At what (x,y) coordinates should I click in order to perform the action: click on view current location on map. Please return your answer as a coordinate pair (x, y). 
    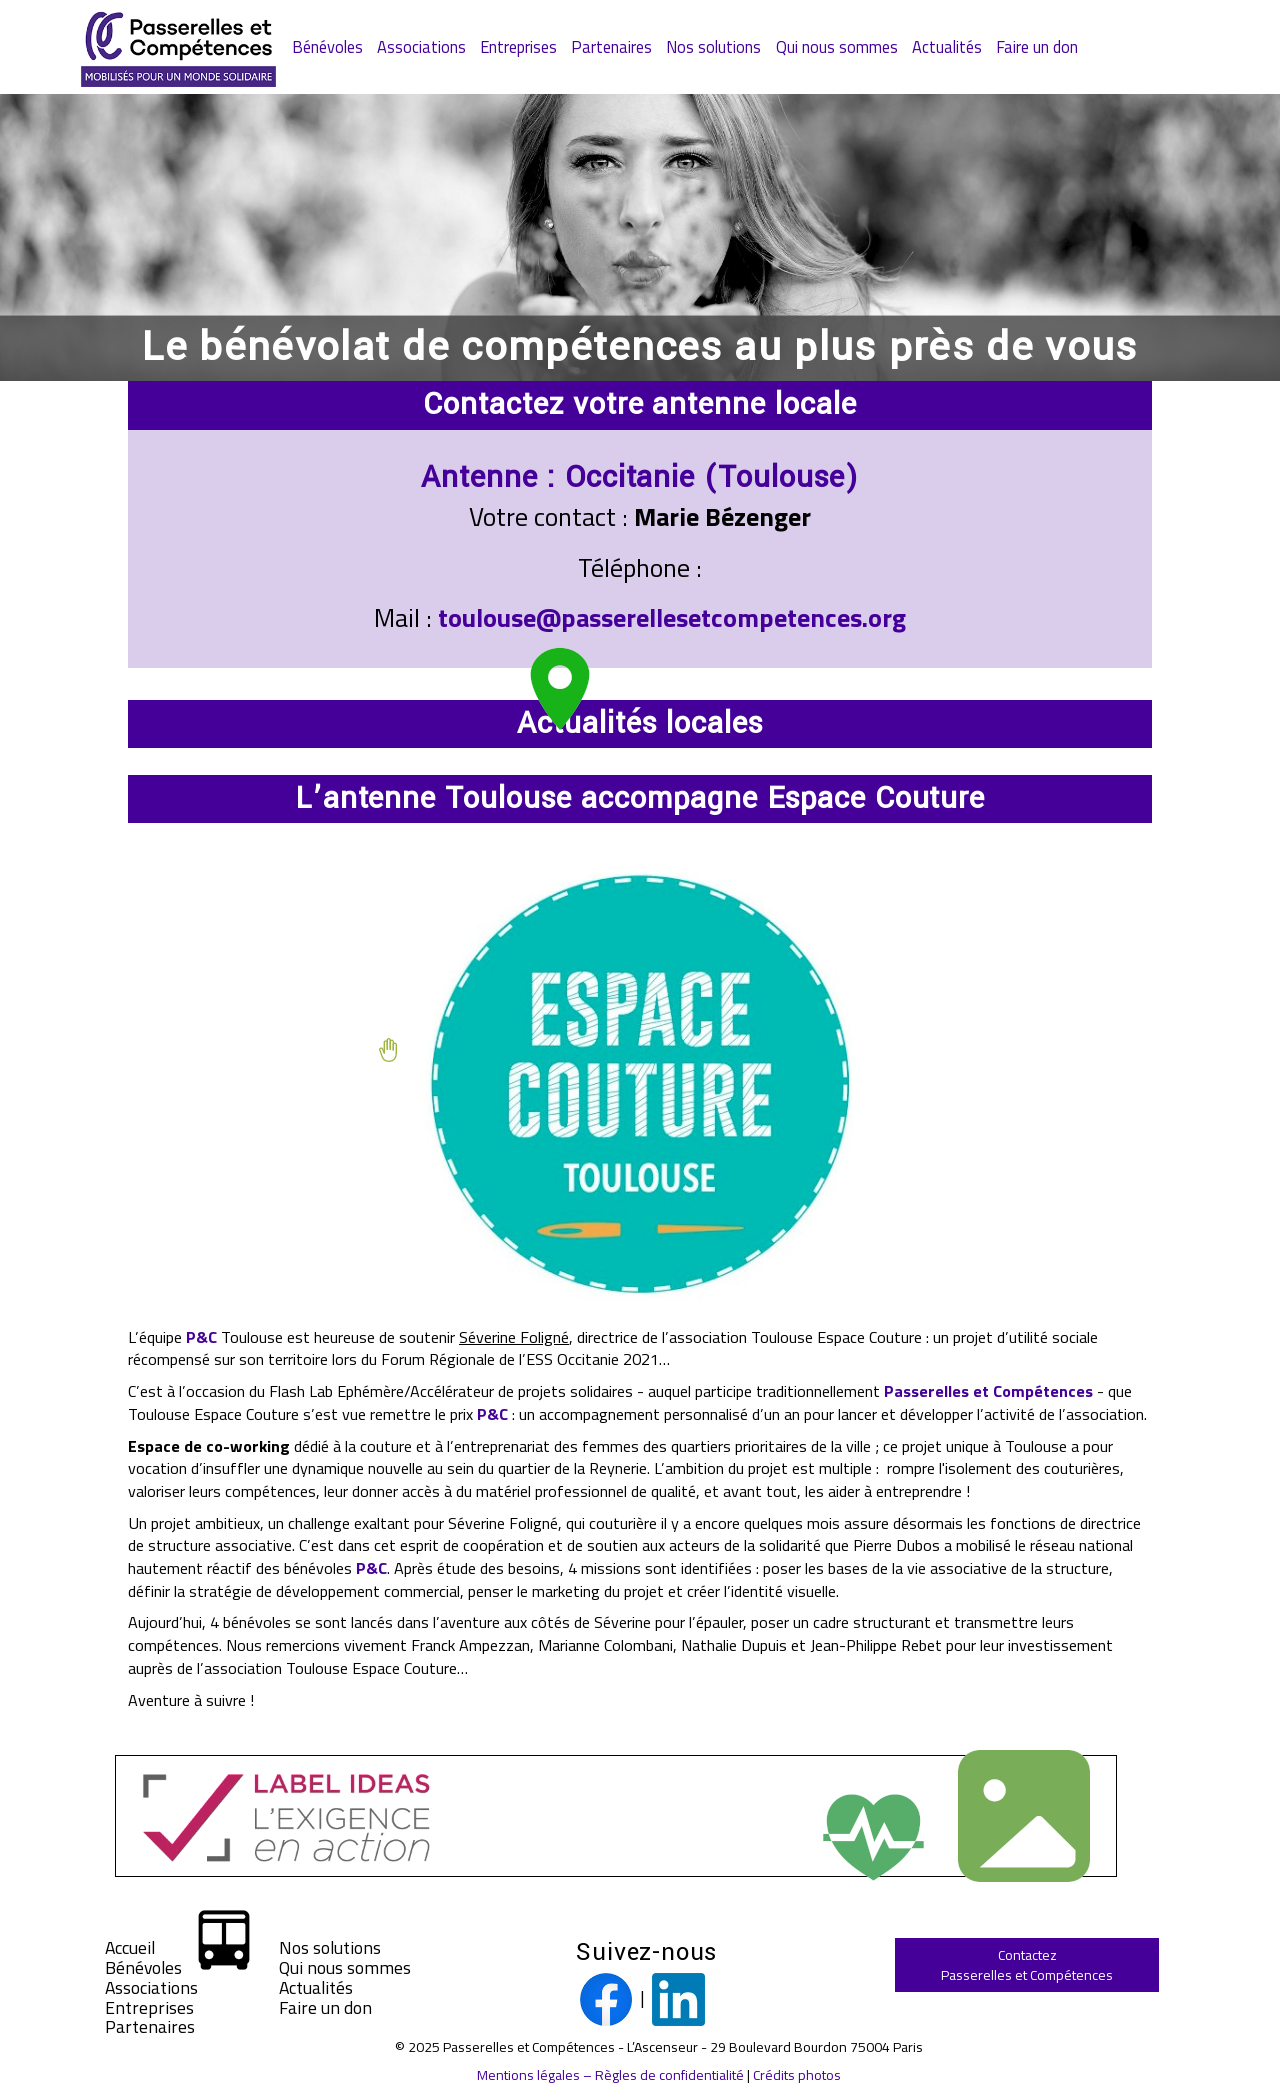
    Looking at the image, I should click on (560, 689).